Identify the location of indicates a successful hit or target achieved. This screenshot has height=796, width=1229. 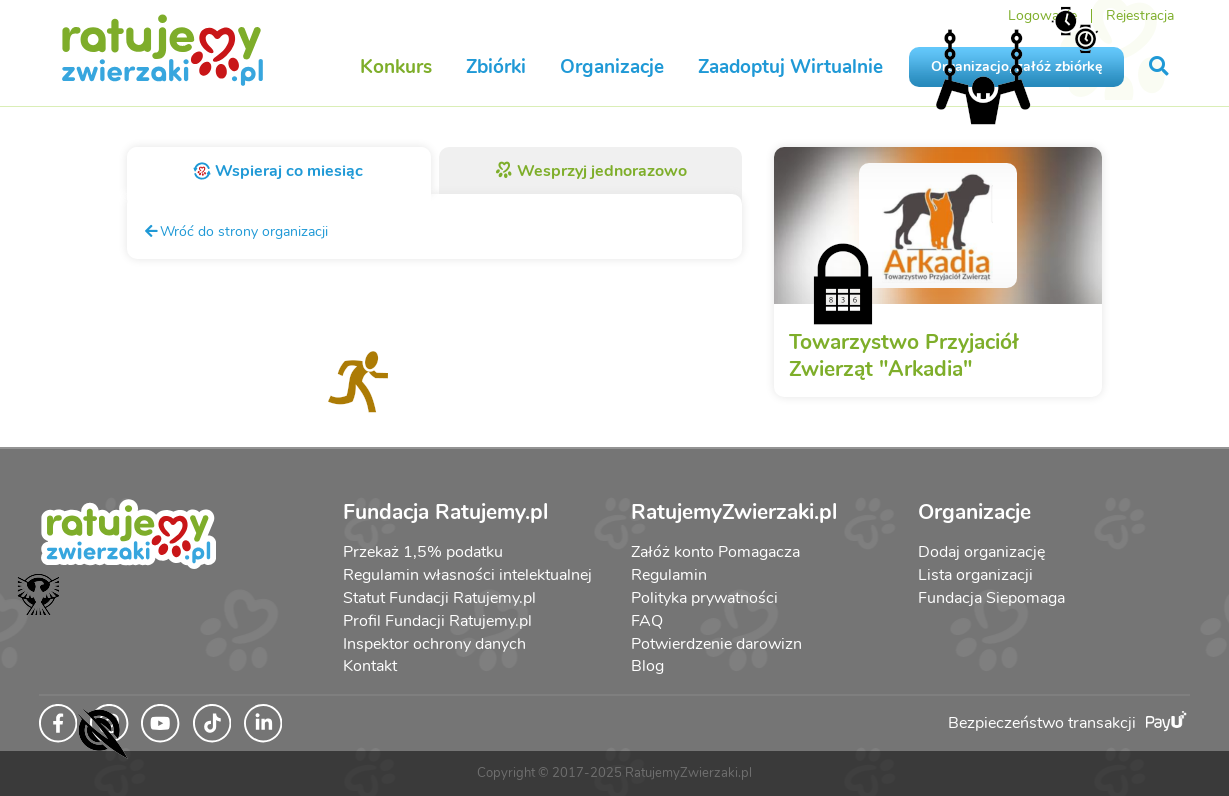
(102, 733).